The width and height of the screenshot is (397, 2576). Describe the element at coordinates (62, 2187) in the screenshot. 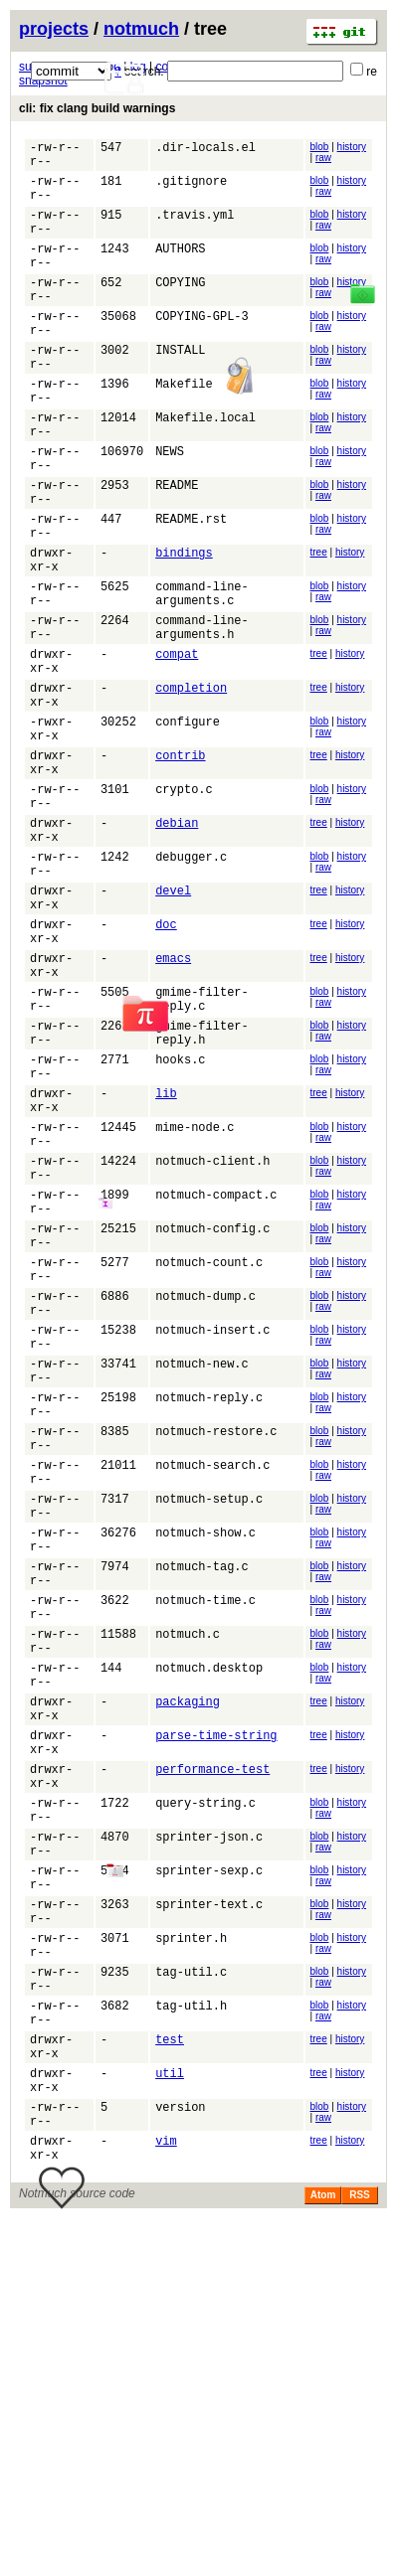

I see `view community or social applications` at that location.